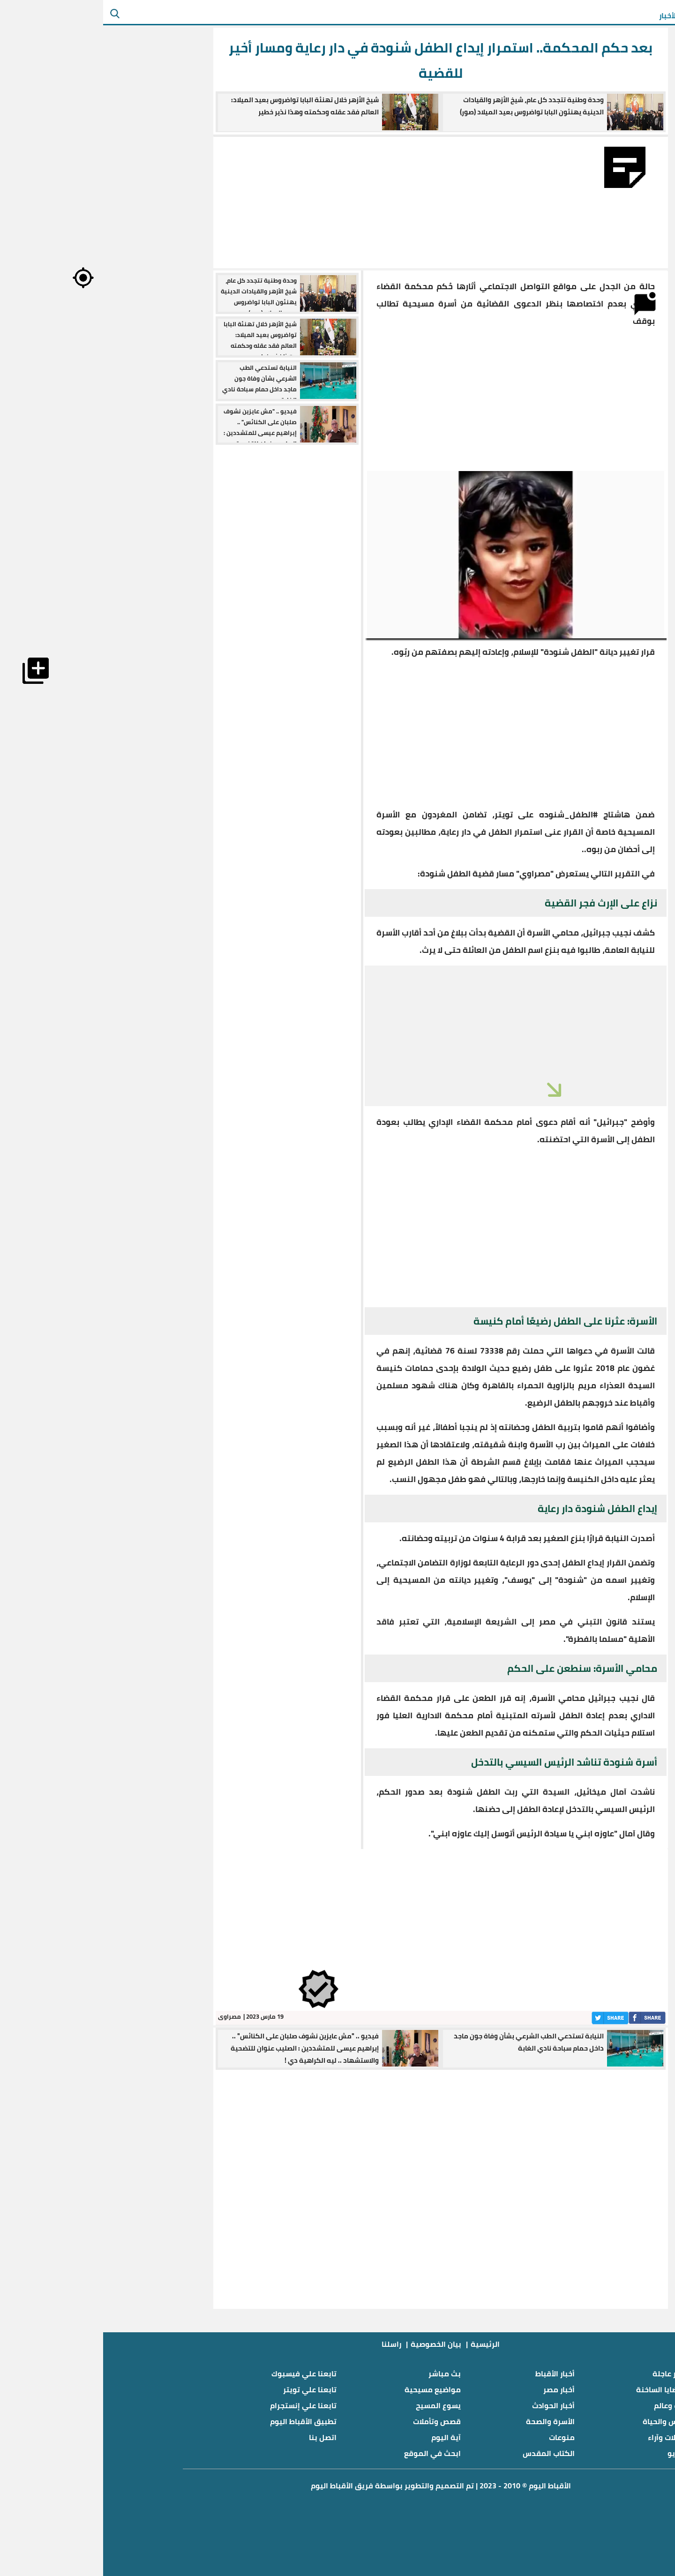 Image resolution: width=675 pixels, height=2576 pixels. Describe the element at coordinates (625, 167) in the screenshot. I see `create a new sticky note` at that location.